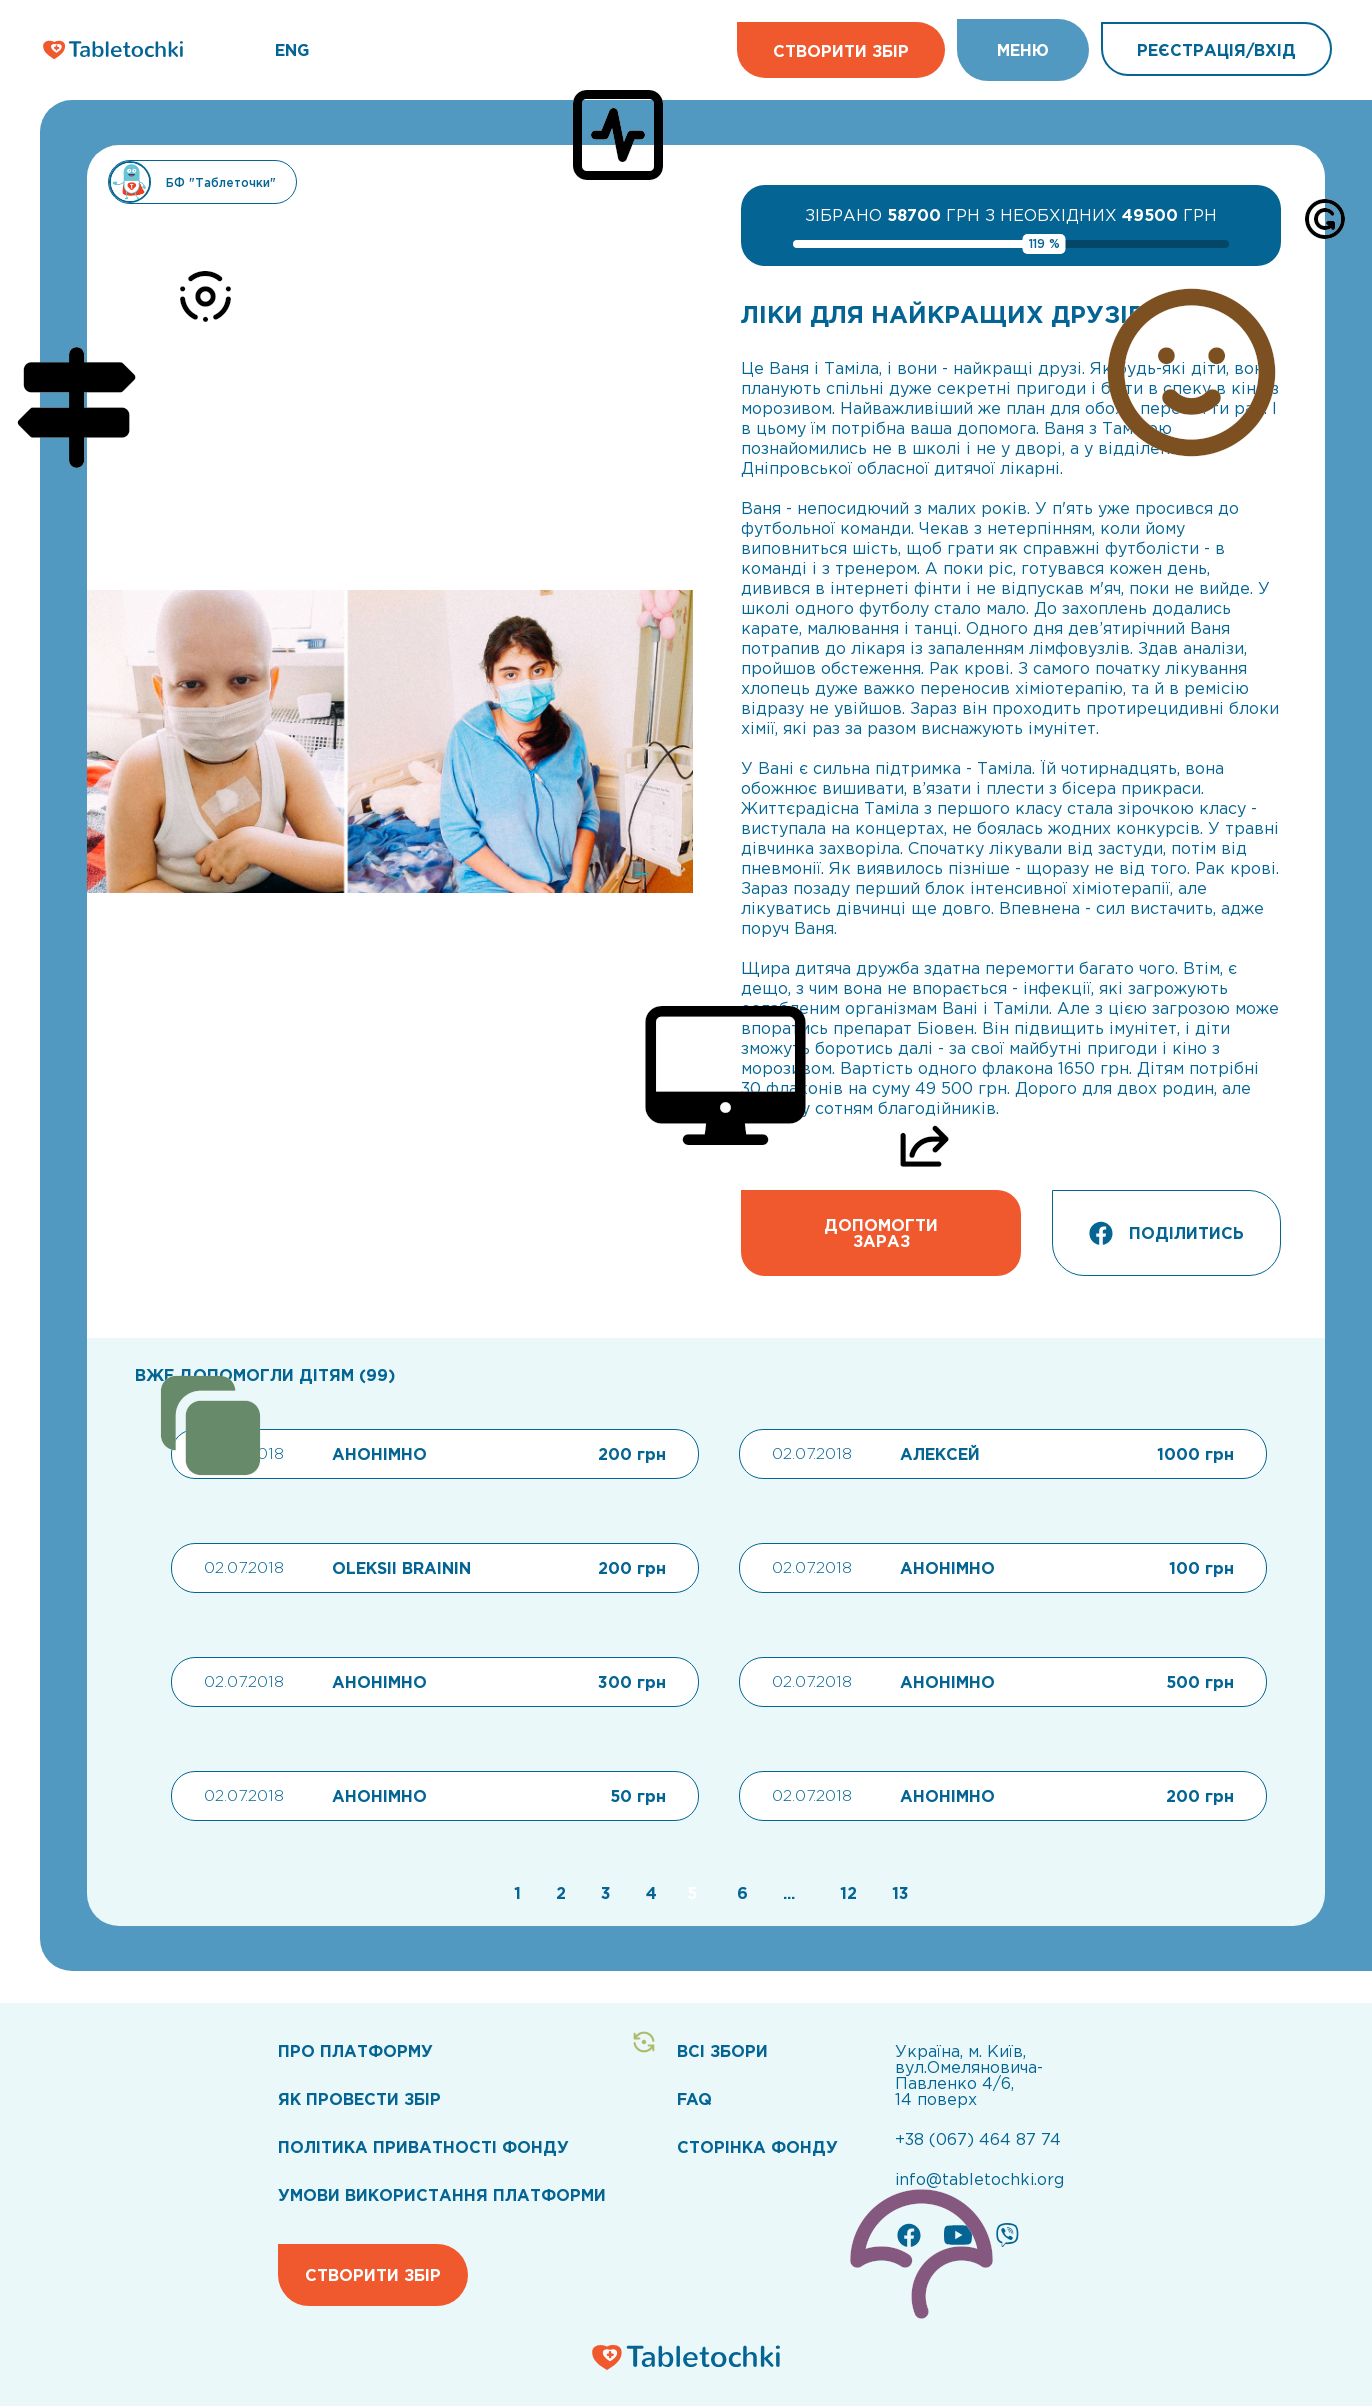  What do you see at coordinates (205, 296) in the screenshot?
I see `access science or chemistry features` at bounding box center [205, 296].